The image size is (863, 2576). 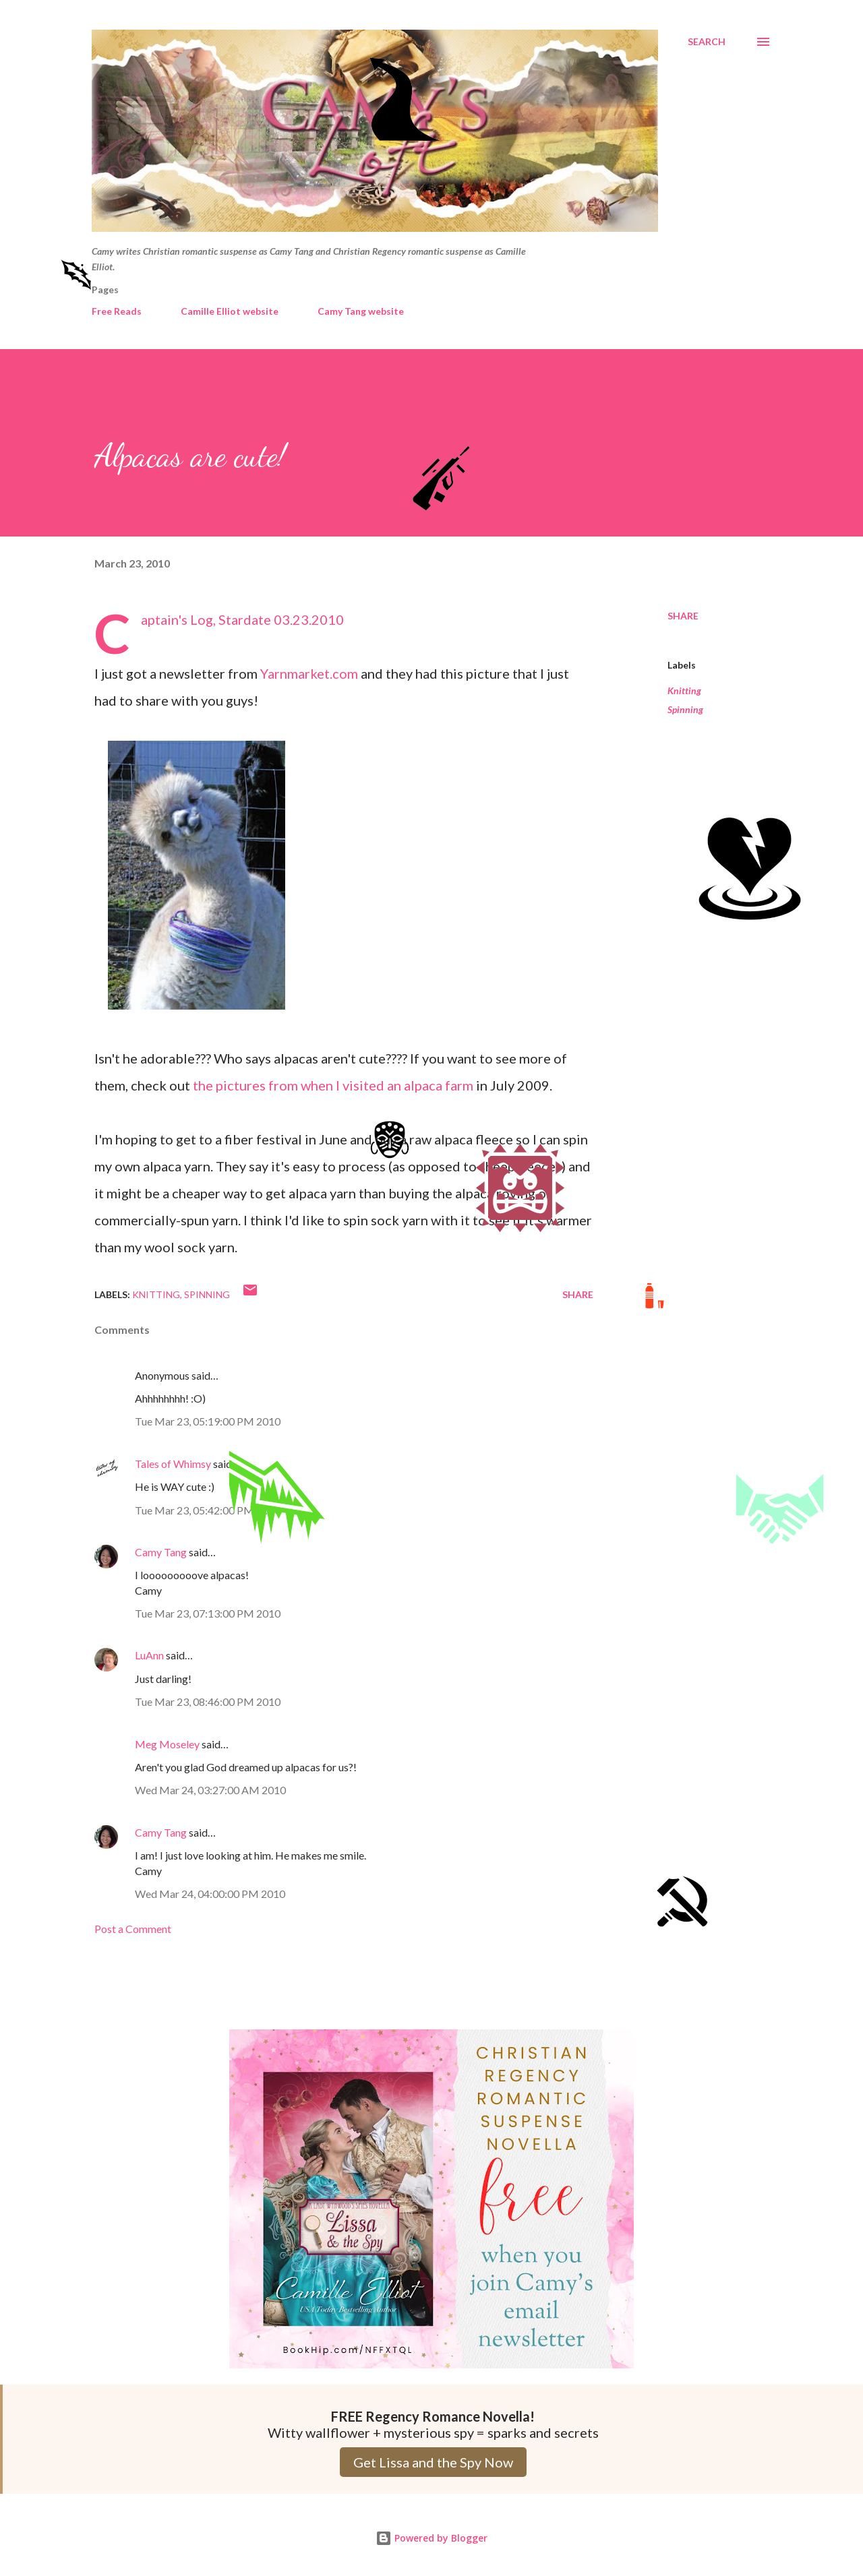 What do you see at coordinates (441, 478) in the screenshot?
I see `select assault rifle weapon` at bounding box center [441, 478].